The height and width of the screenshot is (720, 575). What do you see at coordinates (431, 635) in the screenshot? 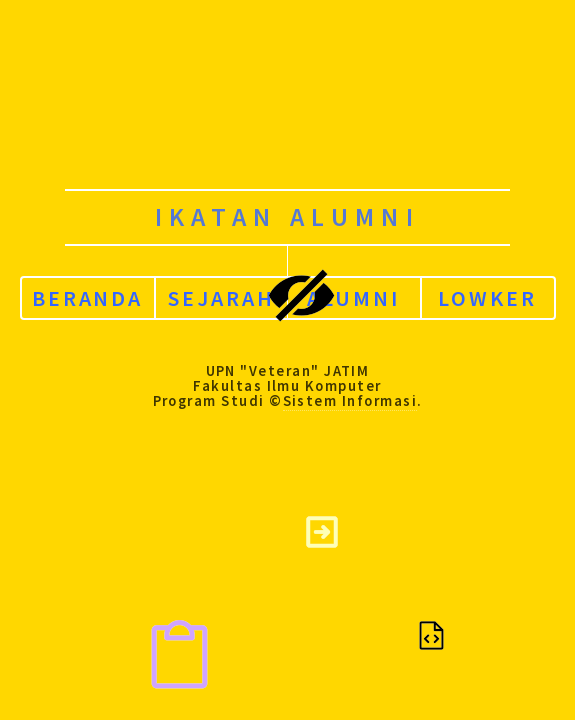
I see `view source code file` at bounding box center [431, 635].